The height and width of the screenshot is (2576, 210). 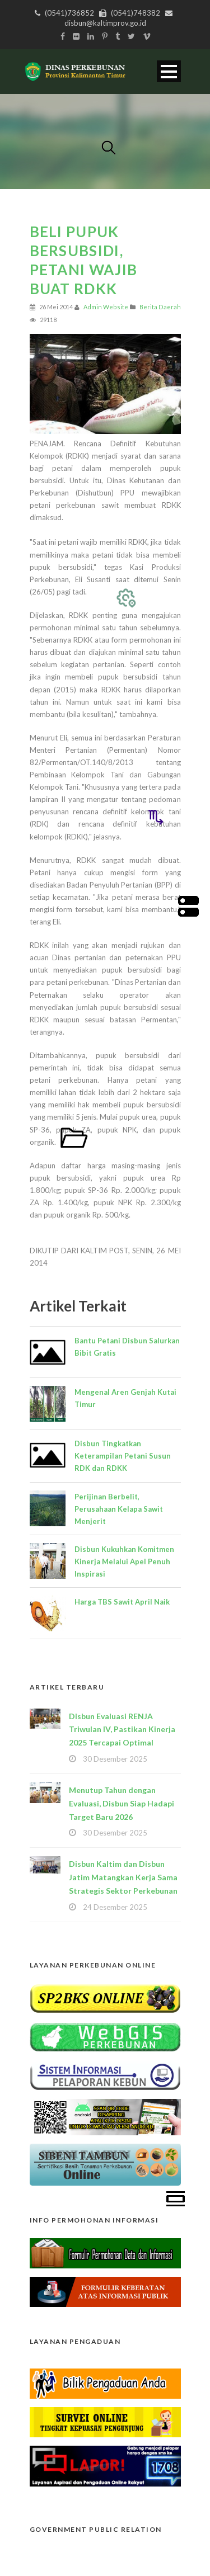 What do you see at coordinates (156, 817) in the screenshot?
I see `indicates scorpio zodiac sign` at bounding box center [156, 817].